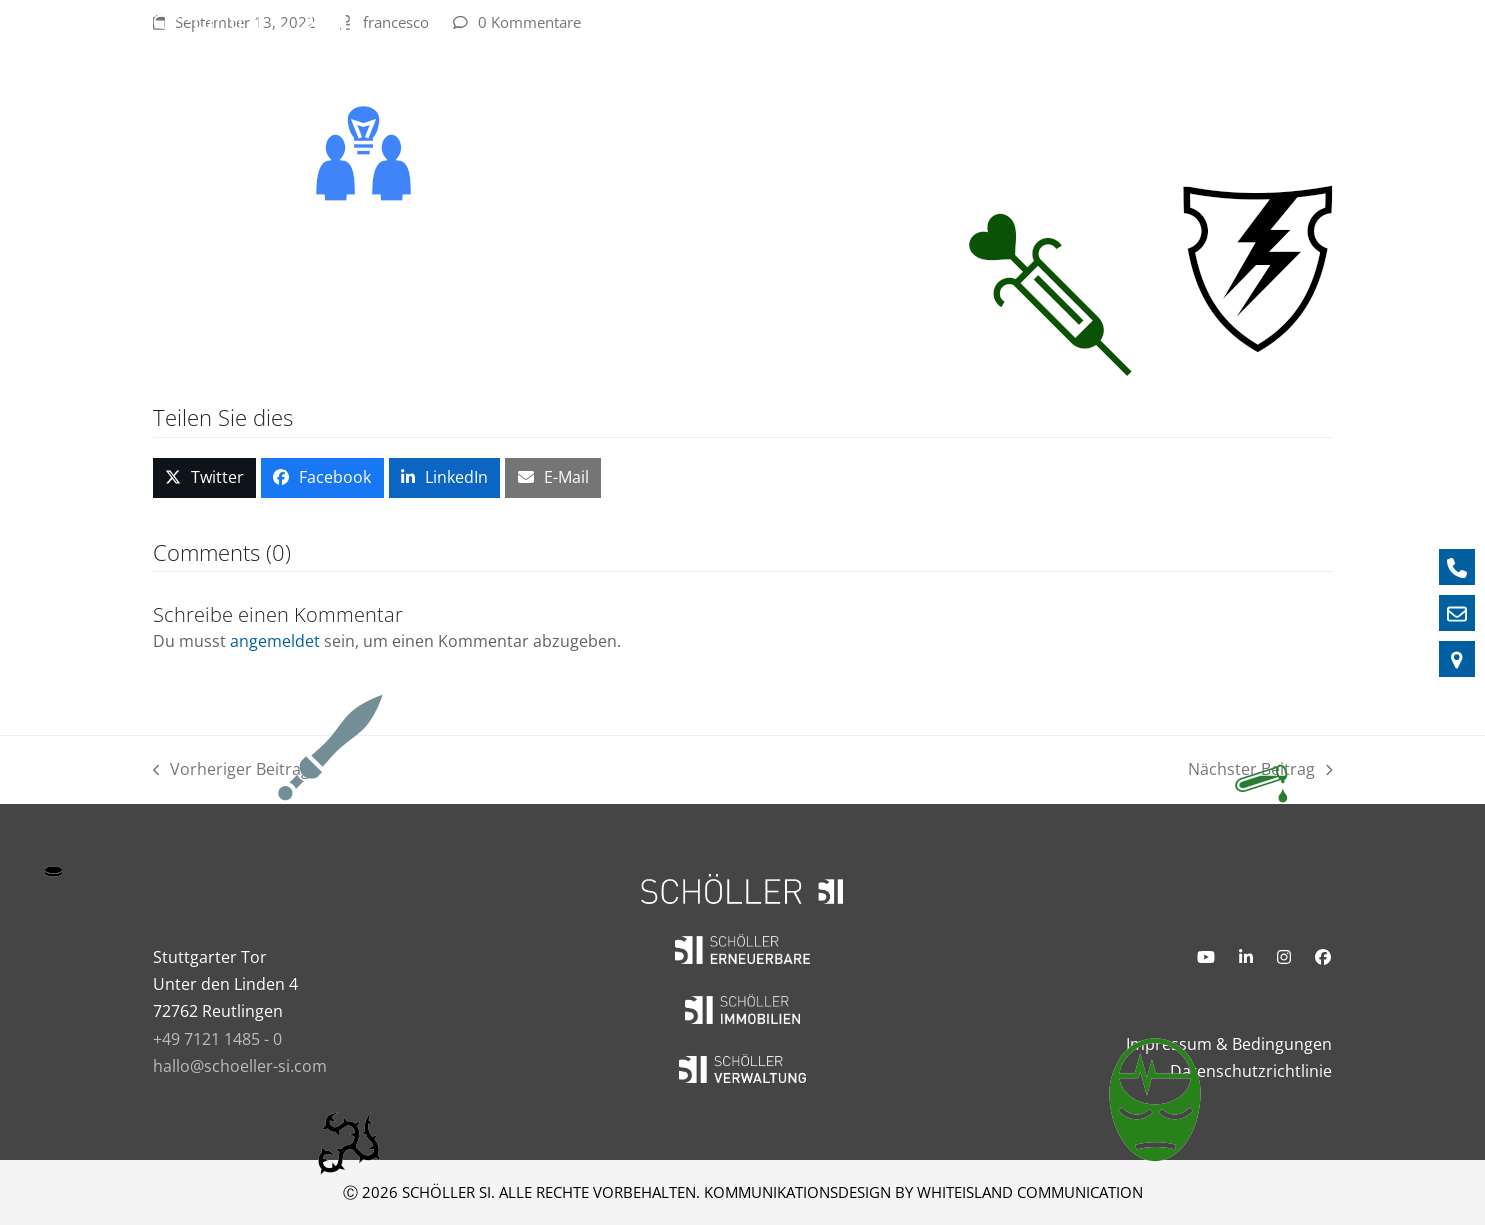  Describe the element at coordinates (363, 153) in the screenshot. I see `start a team brainstorming session` at that location.